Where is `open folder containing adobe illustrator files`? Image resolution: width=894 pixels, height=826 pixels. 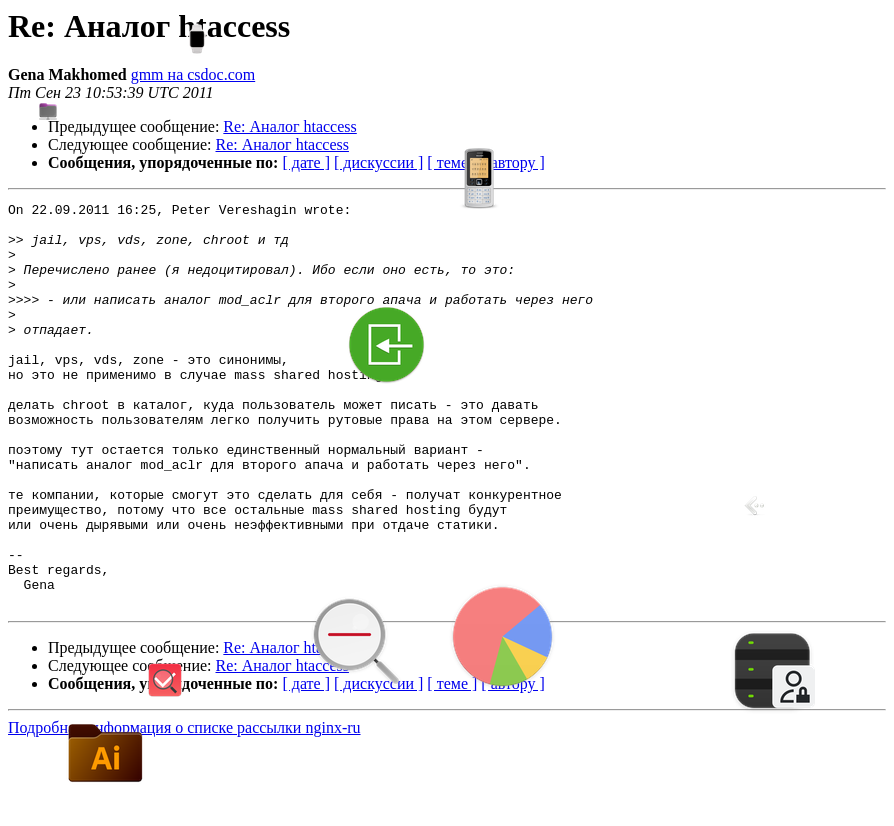
open folder containing adobe illustrator files is located at coordinates (105, 755).